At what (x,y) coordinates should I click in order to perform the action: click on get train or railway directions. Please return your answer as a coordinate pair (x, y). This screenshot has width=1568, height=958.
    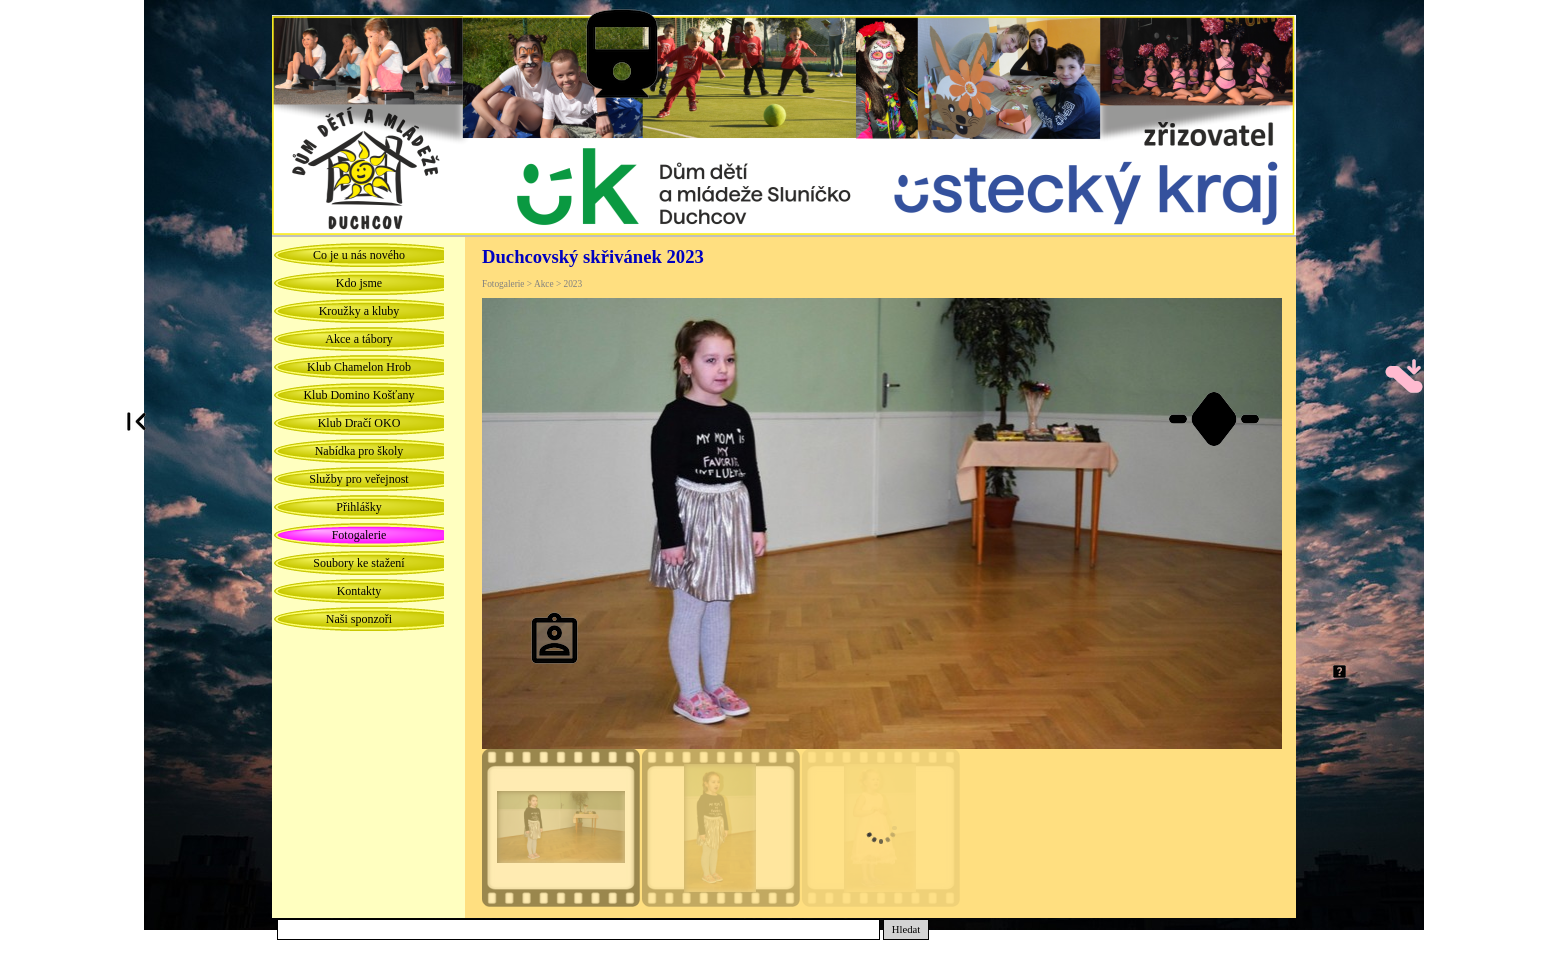
    Looking at the image, I should click on (622, 58).